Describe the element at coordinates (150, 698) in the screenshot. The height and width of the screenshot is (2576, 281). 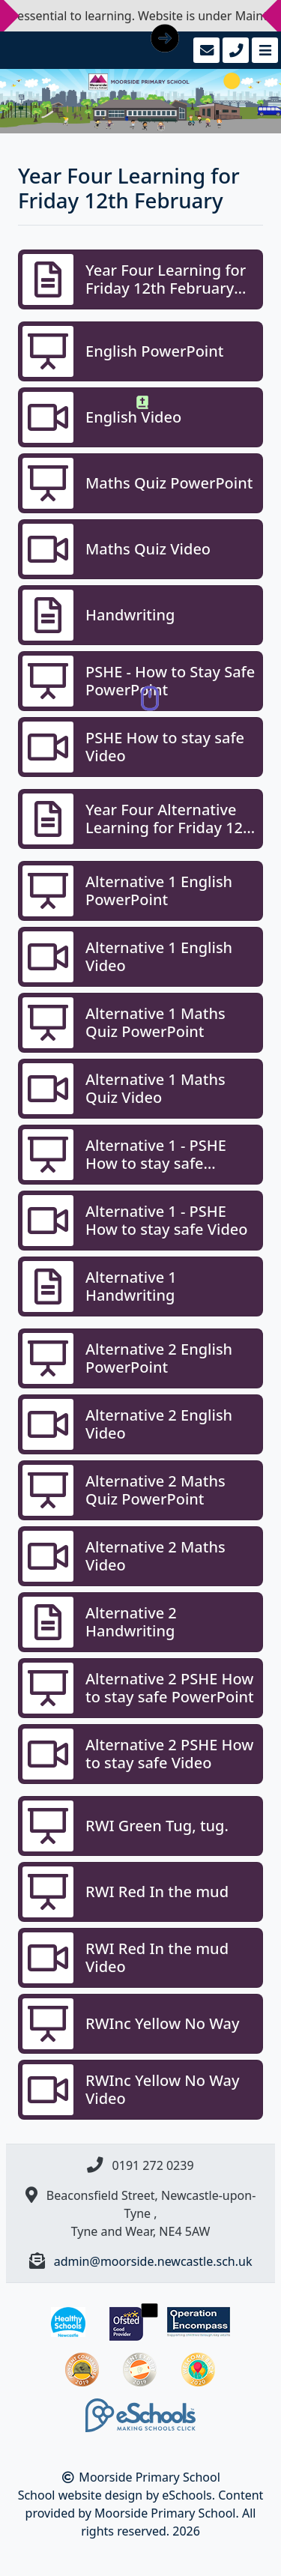
I see `mouse input device indicator` at that location.